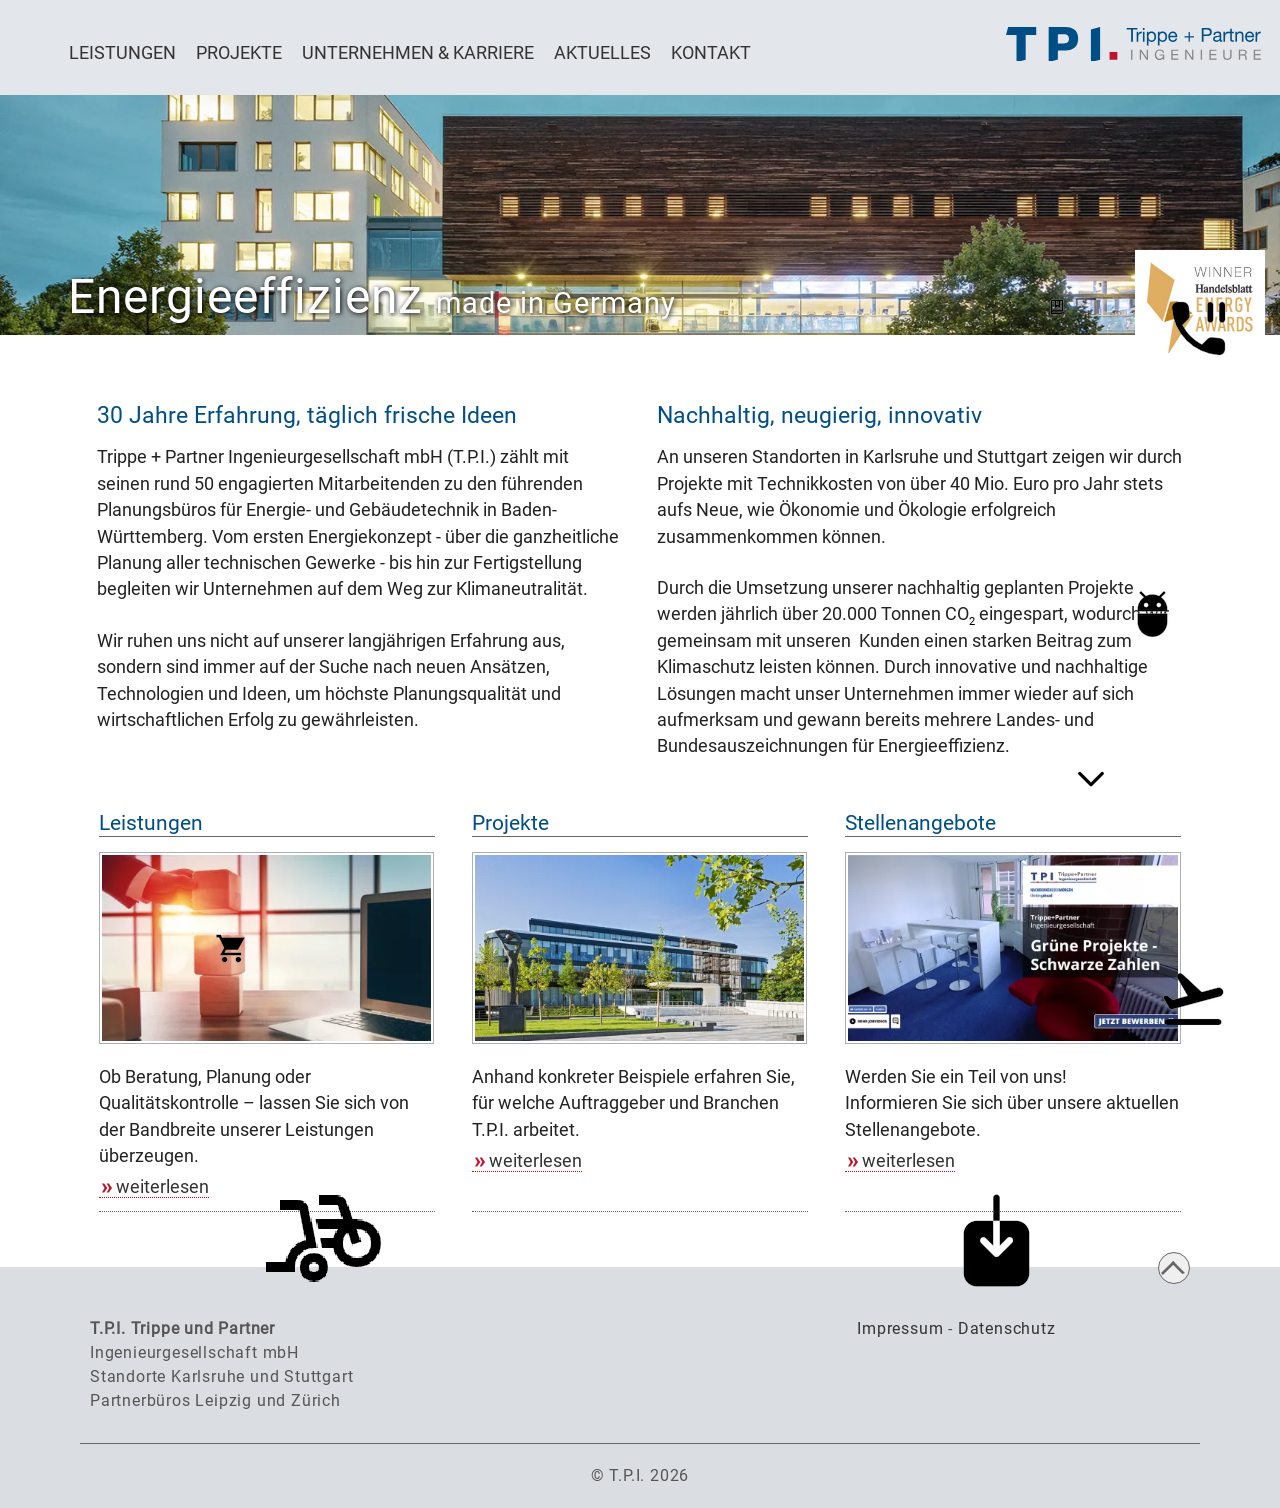 The width and height of the screenshot is (1280, 1508). I want to click on expand a dropdown menu, so click(1091, 778).